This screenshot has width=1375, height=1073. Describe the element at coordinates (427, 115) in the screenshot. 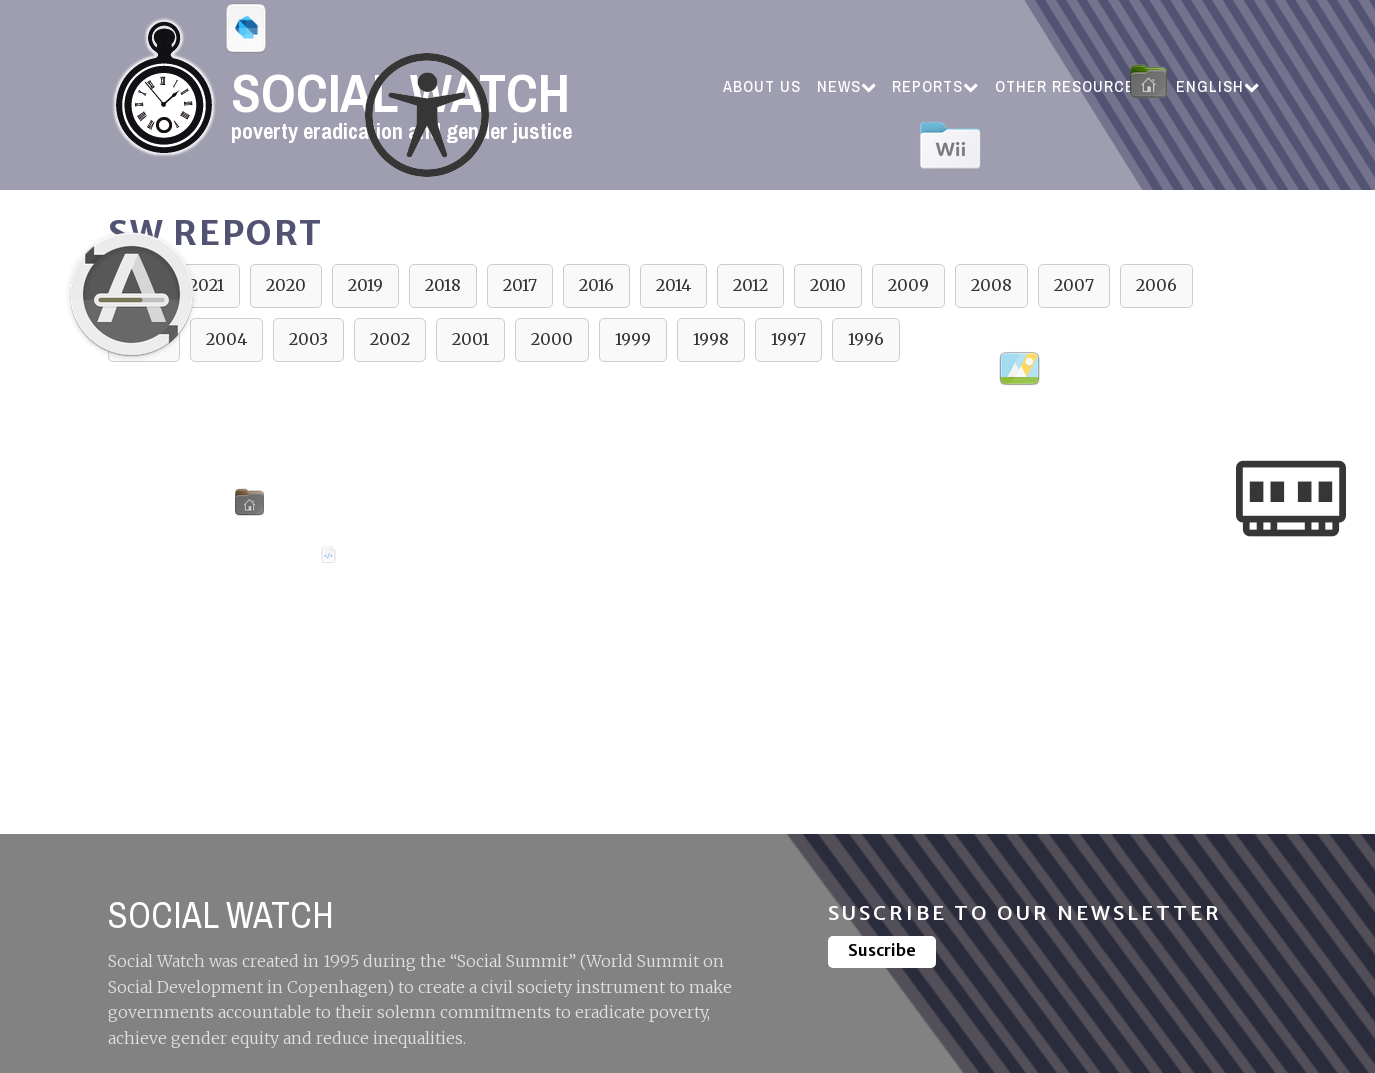

I see `access accessibility settings` at that location.